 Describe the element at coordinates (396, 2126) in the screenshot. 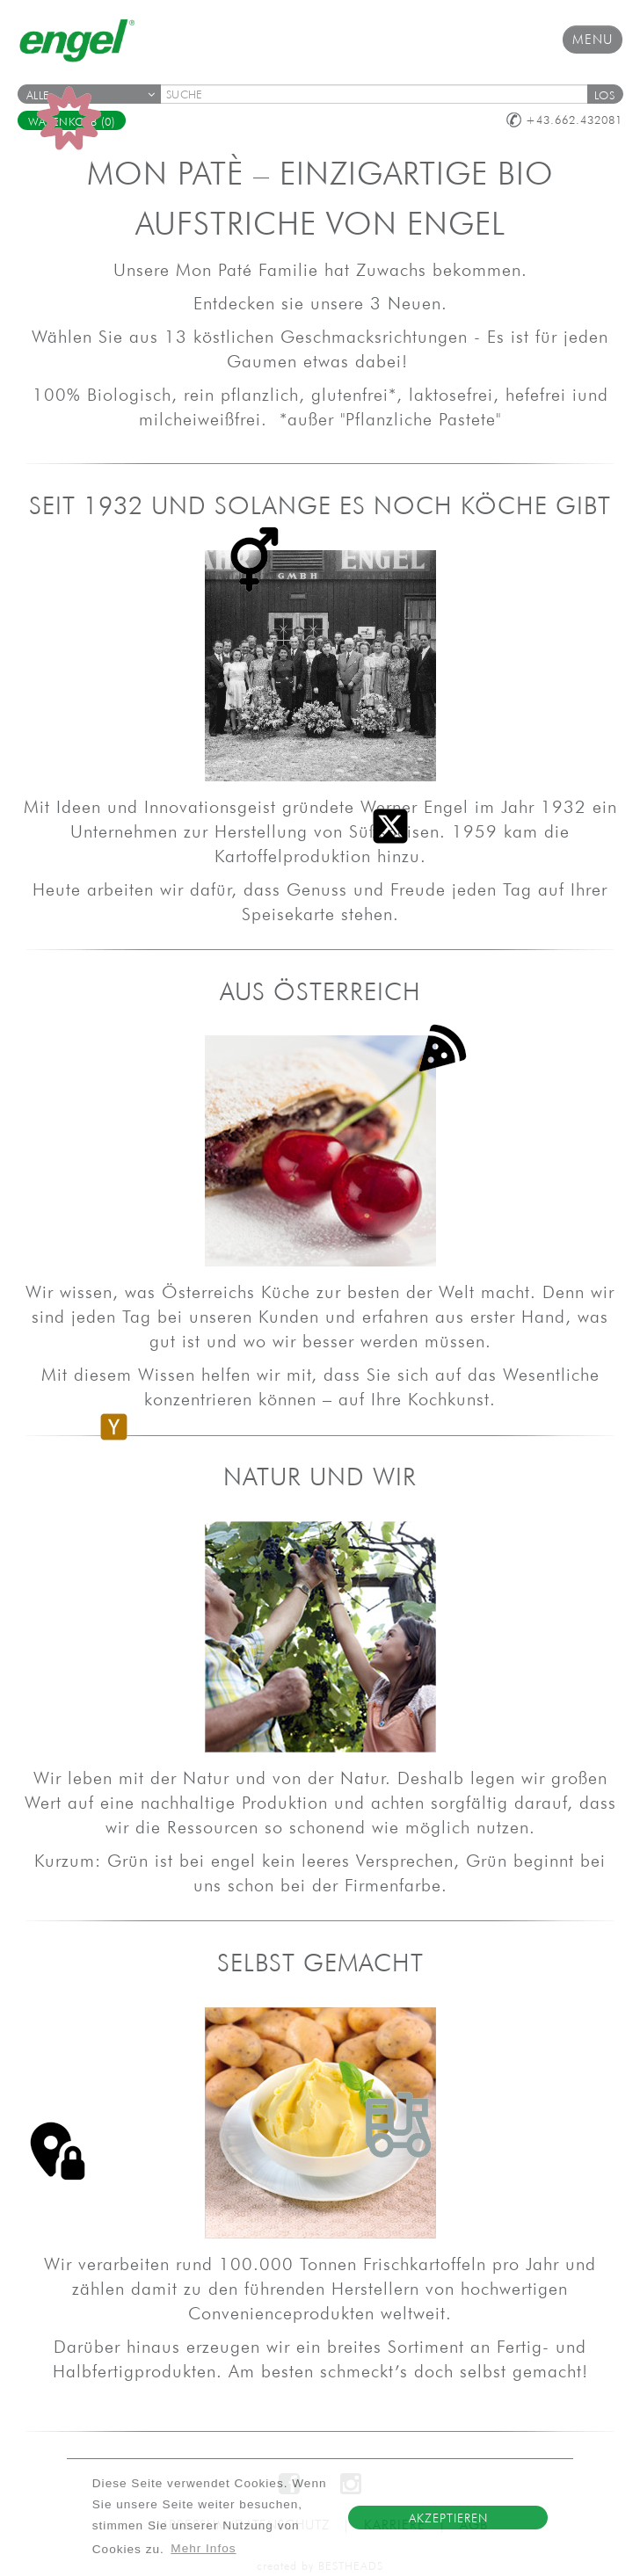

I see `order food delivery` at that location.